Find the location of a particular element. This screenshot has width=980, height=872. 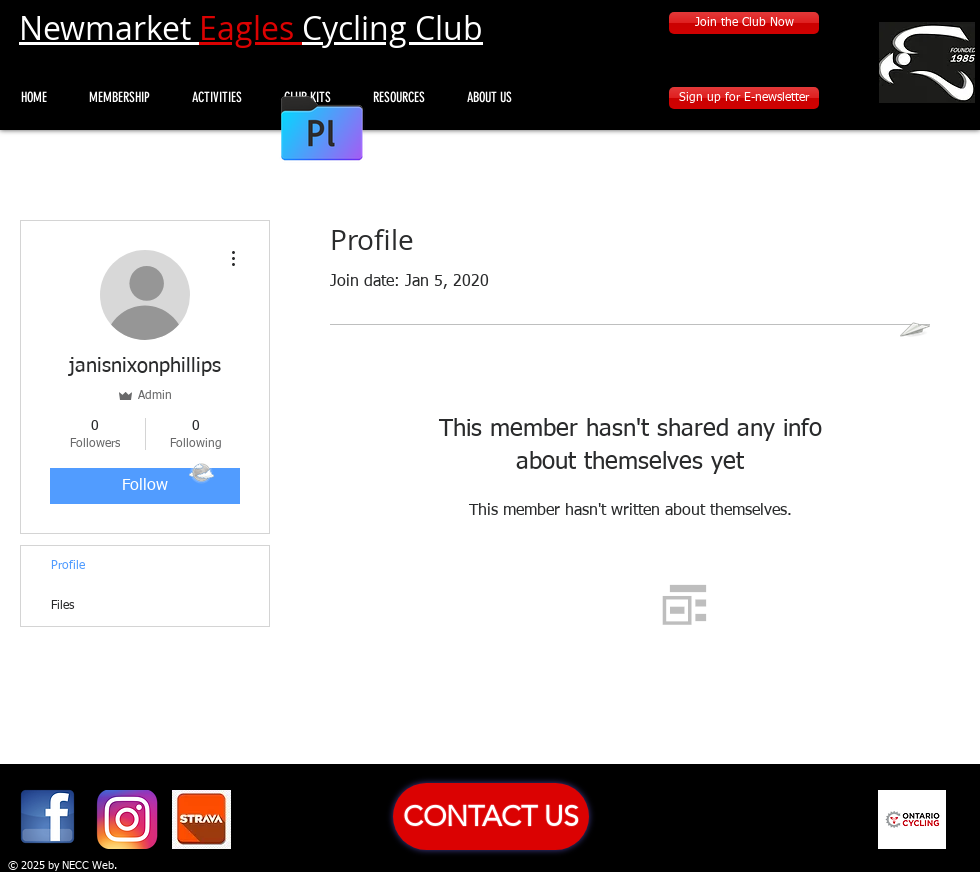

send document or file is located at coordinates (915, 330).